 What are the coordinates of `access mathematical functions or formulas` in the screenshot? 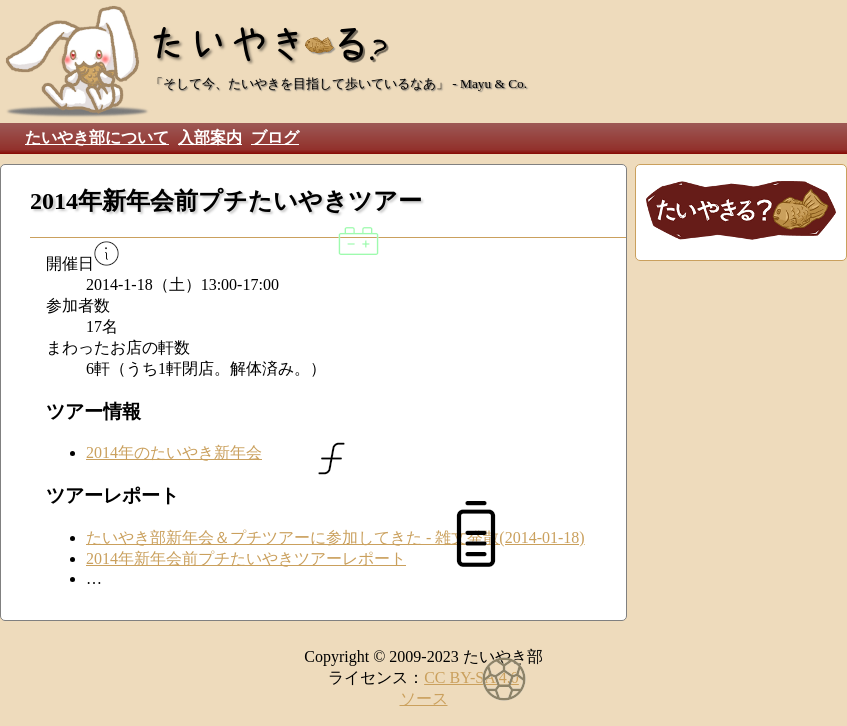 It's located at (331, 458).